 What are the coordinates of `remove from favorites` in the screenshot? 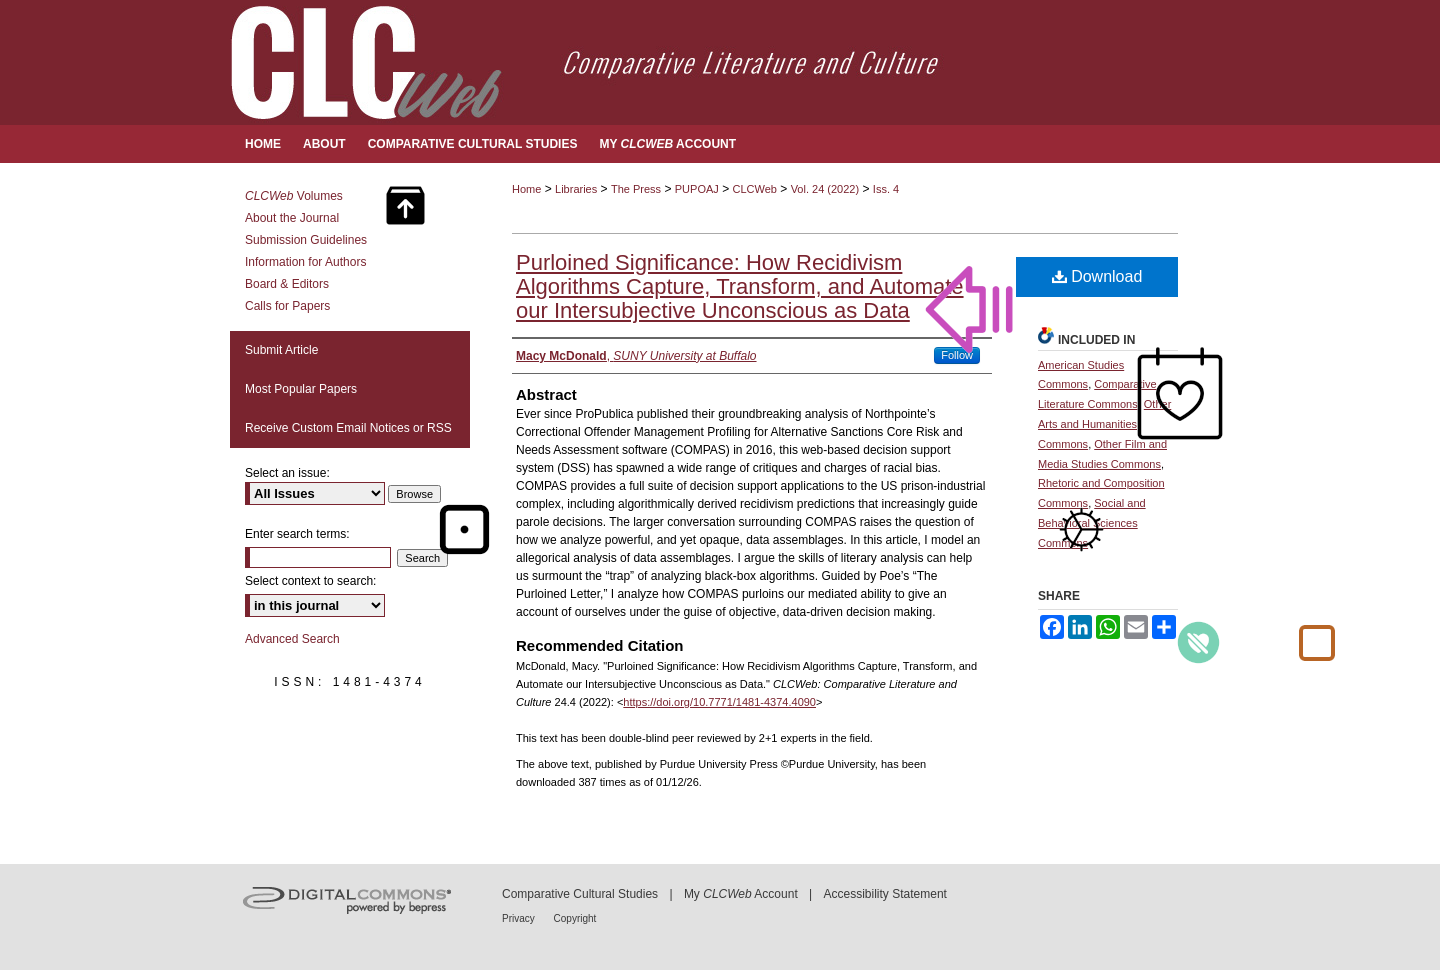 It's located at (1198, 642).